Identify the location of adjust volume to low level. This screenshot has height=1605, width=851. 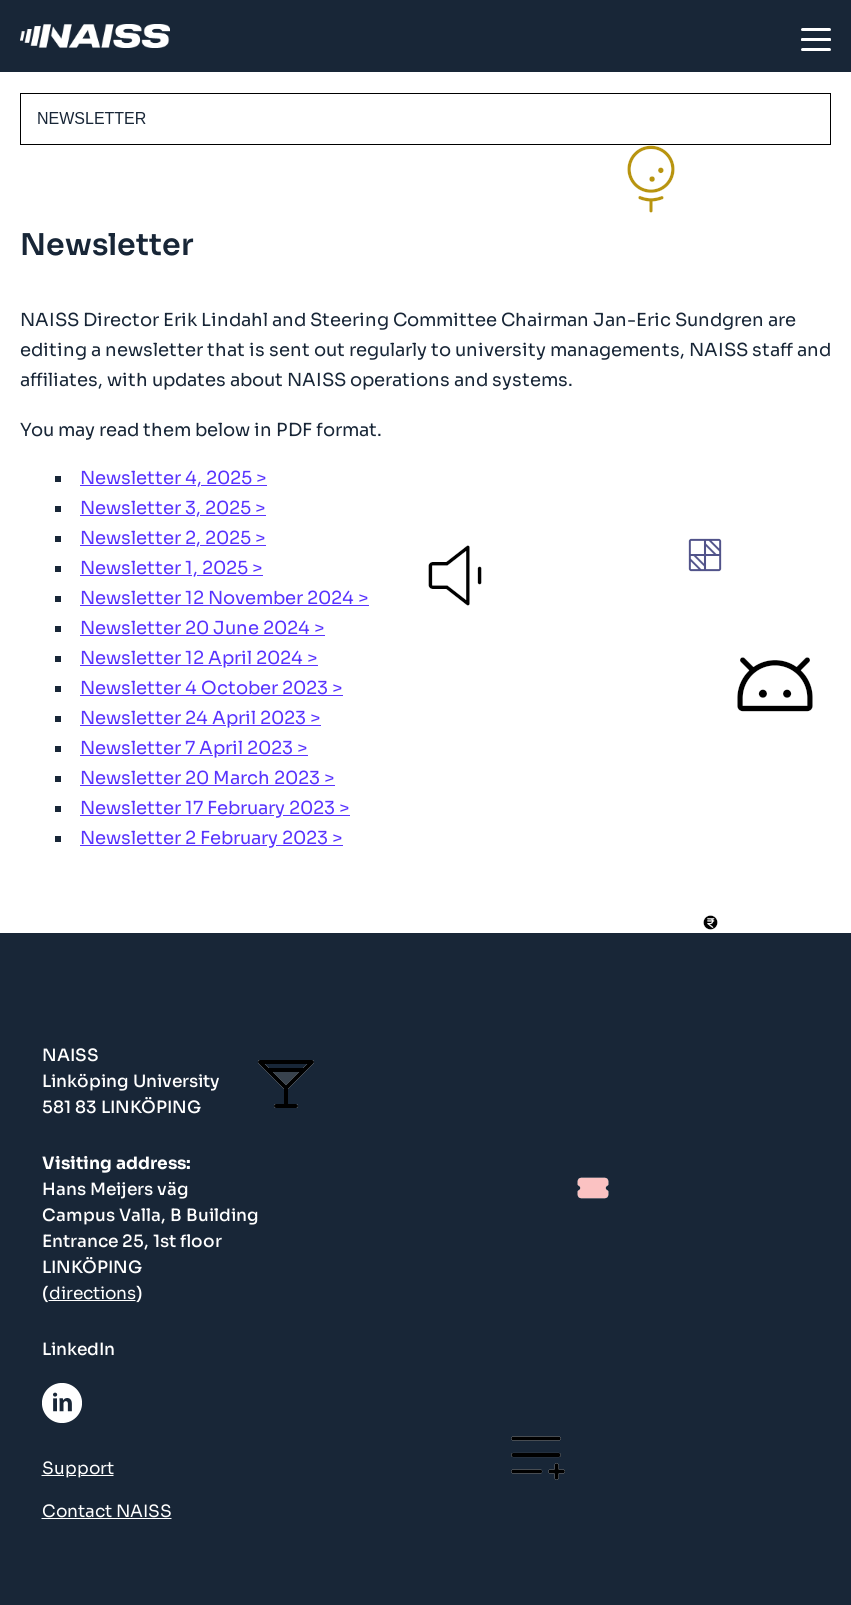
(458, 575).